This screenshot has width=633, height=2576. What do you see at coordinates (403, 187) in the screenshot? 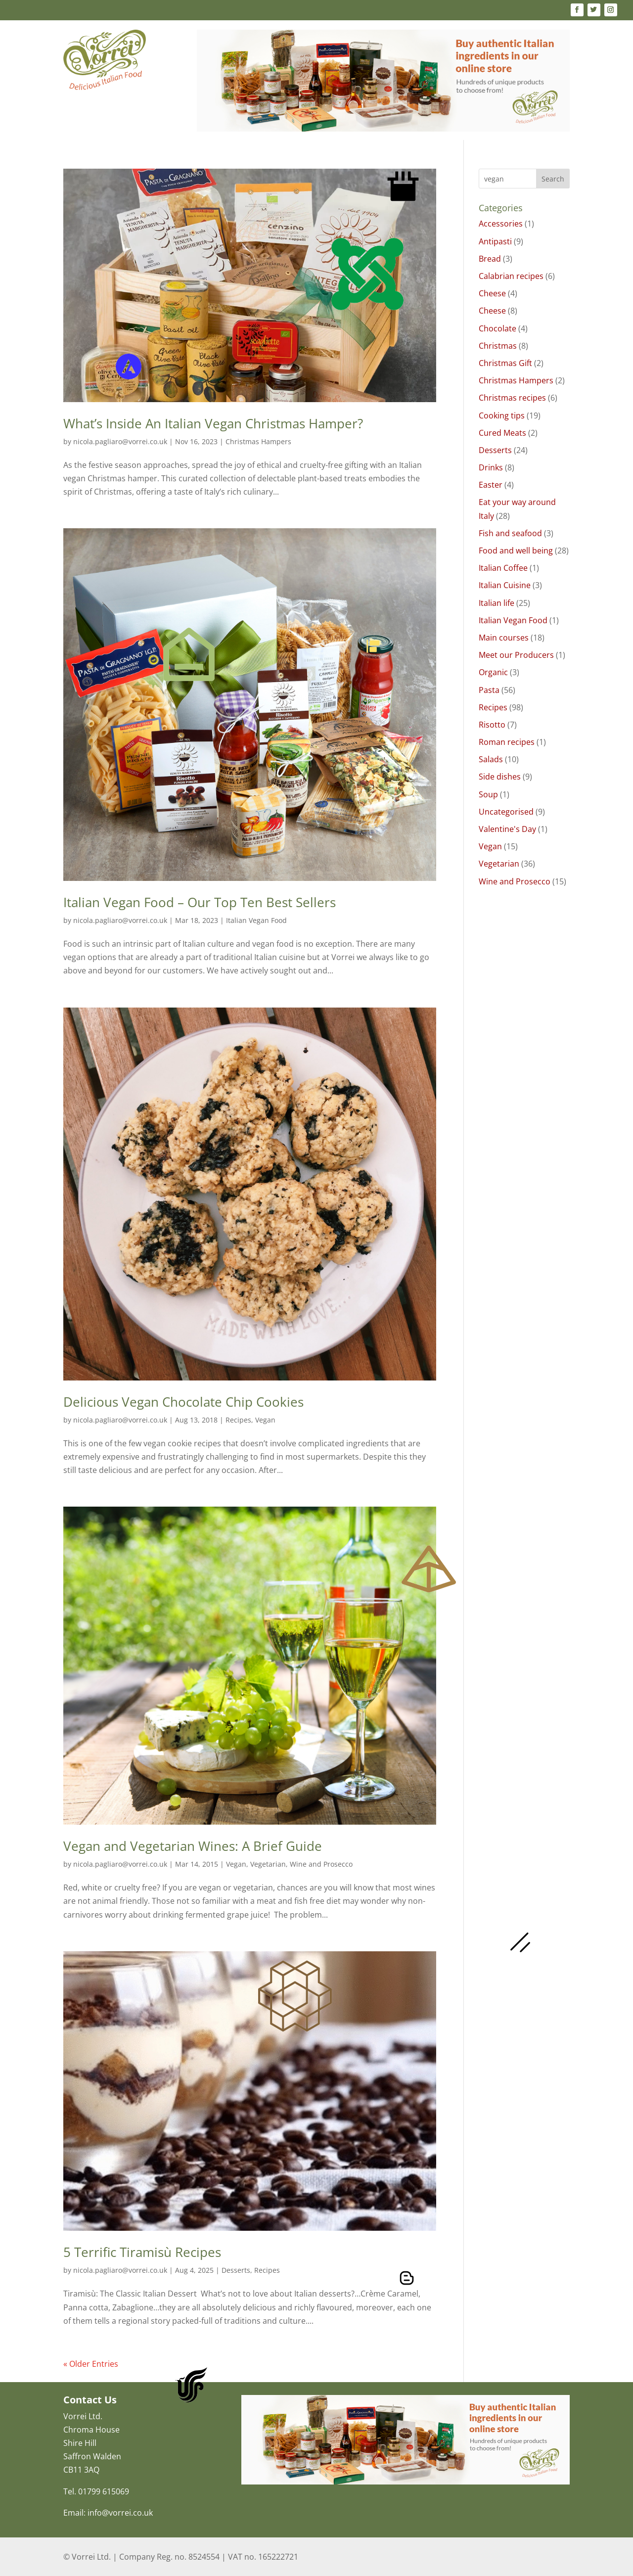
I see `sensor device status indicator` at bounding box center [403, 187].